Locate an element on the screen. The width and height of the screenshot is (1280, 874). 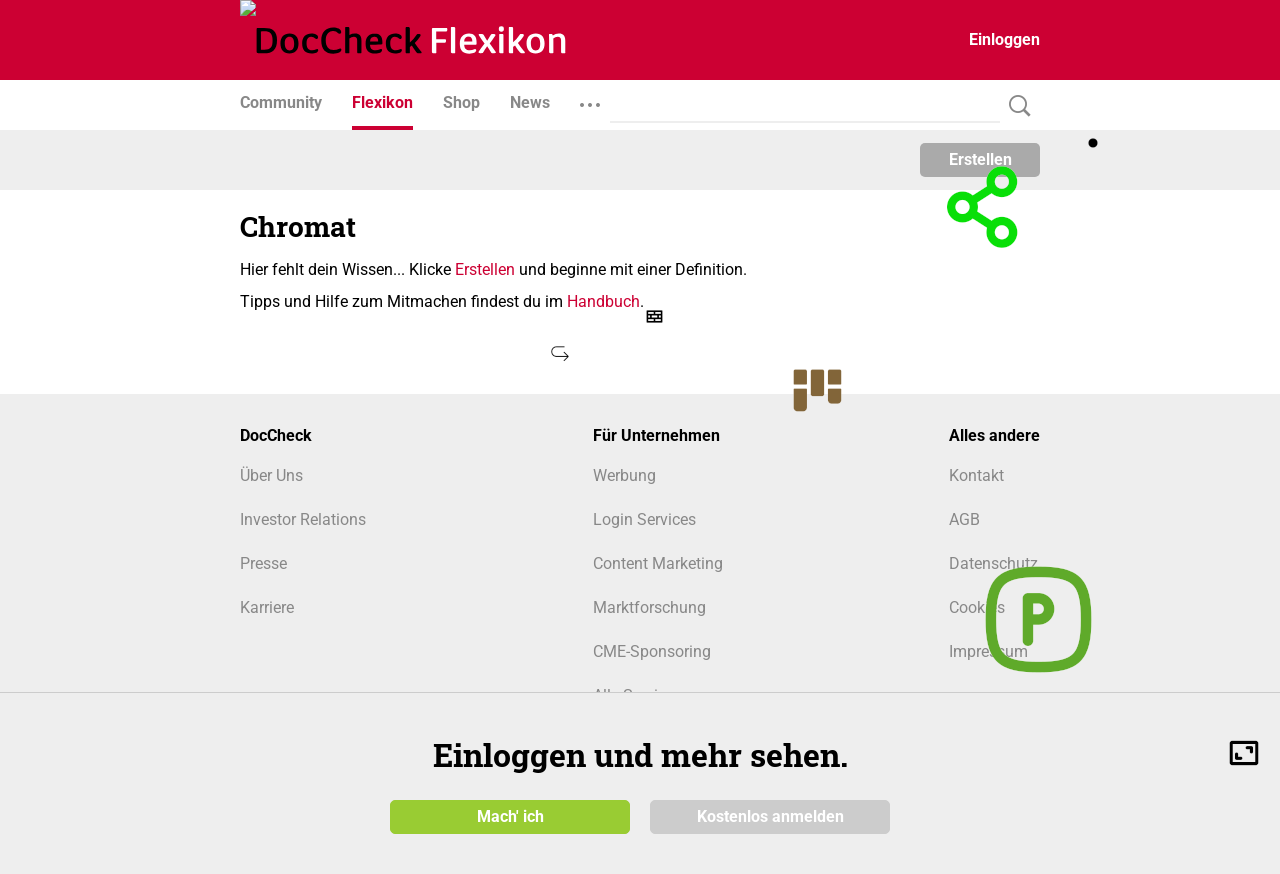
enter fullscreen mode is located at coordinates (1244, 753).